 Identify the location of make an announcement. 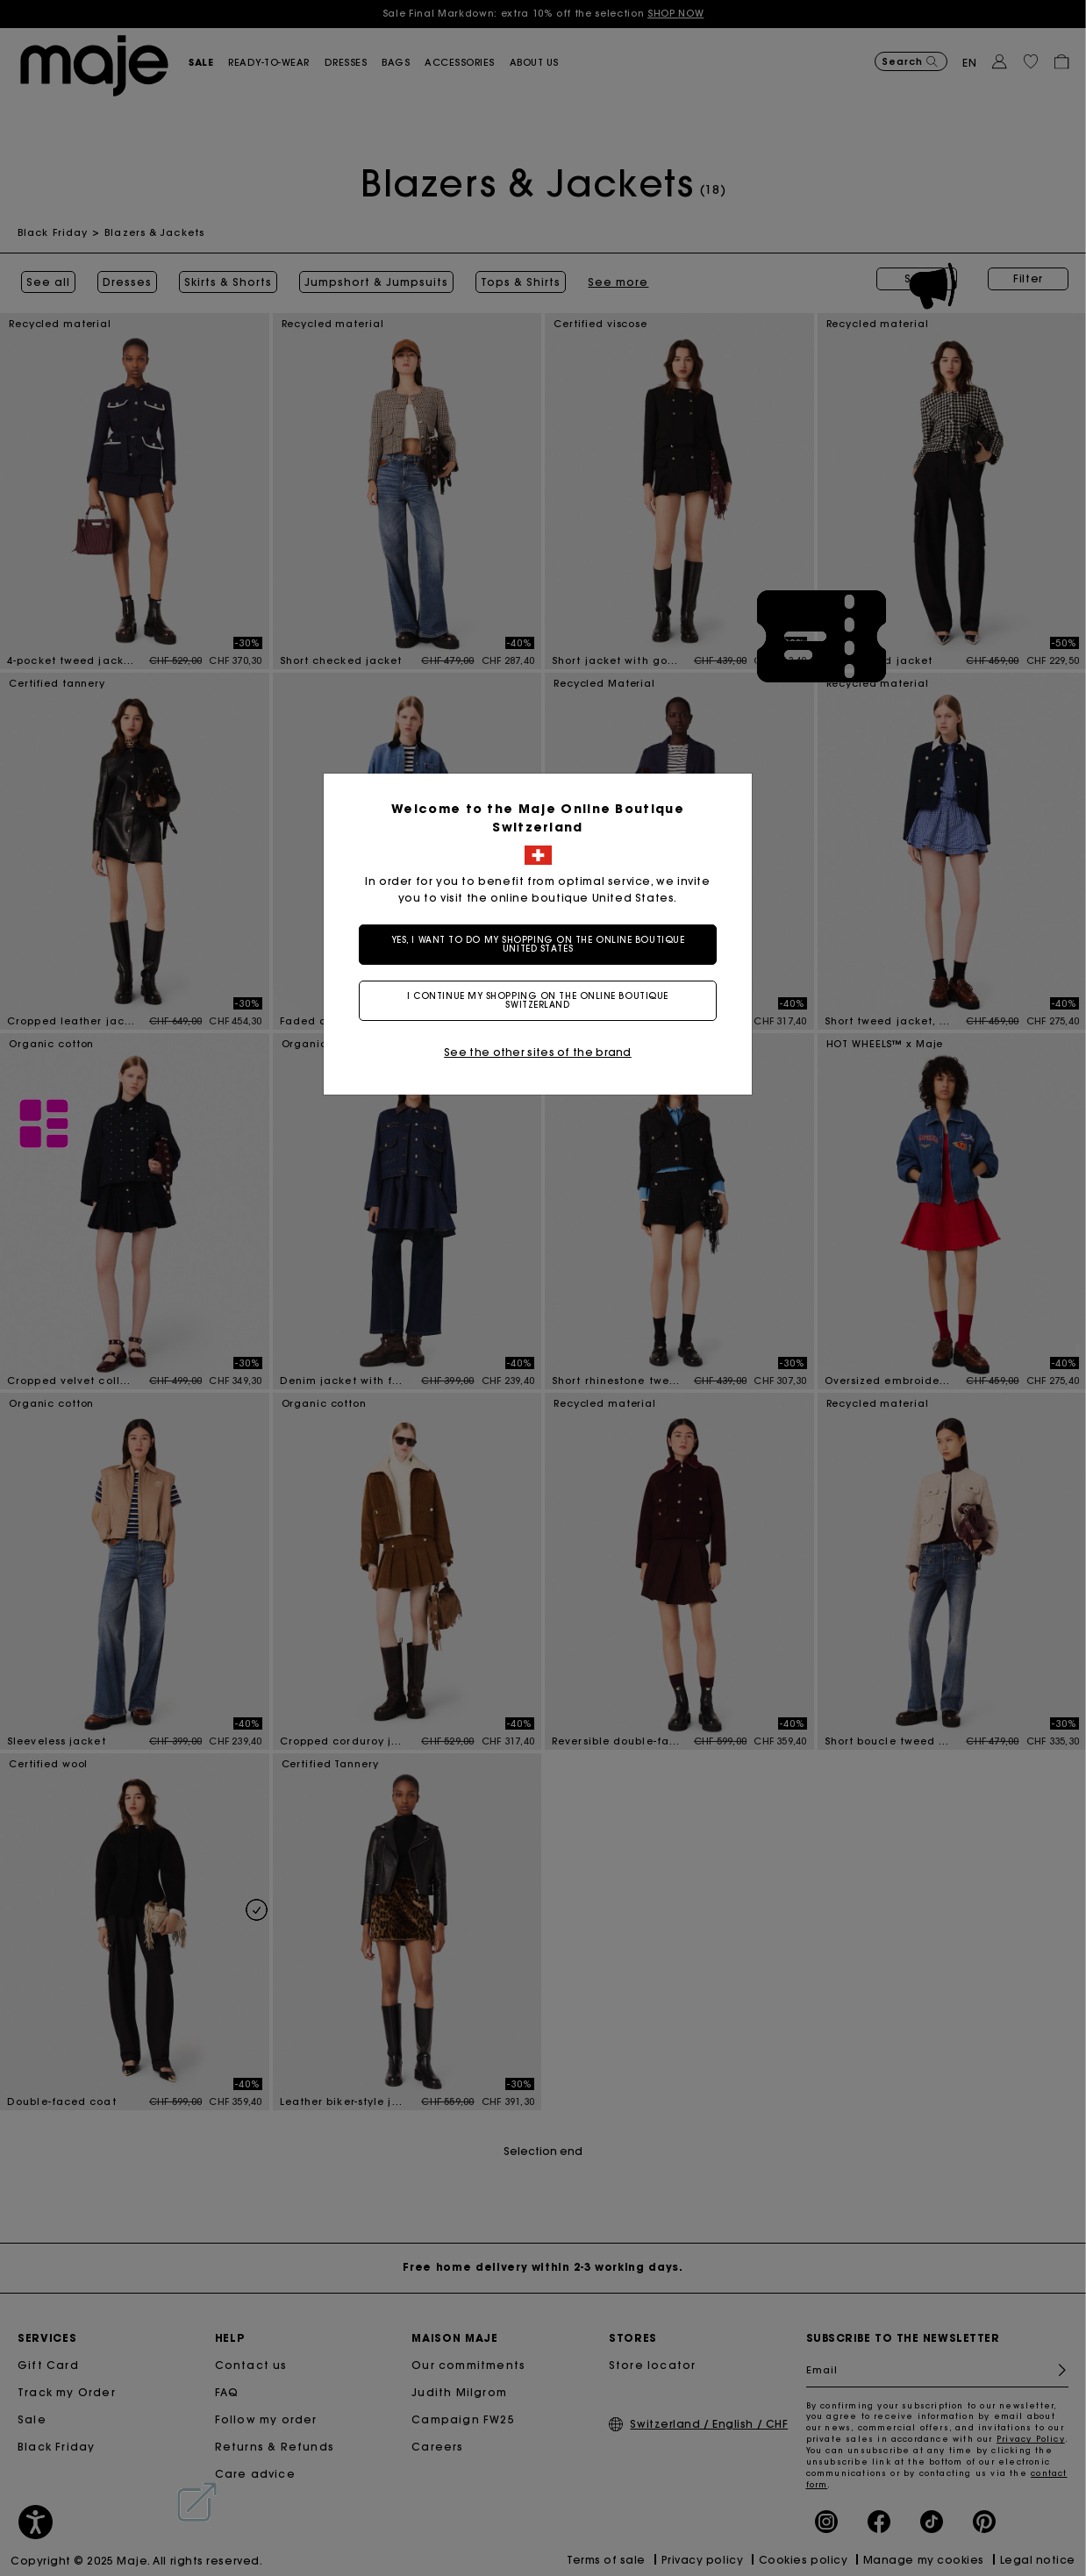
(932, 286).